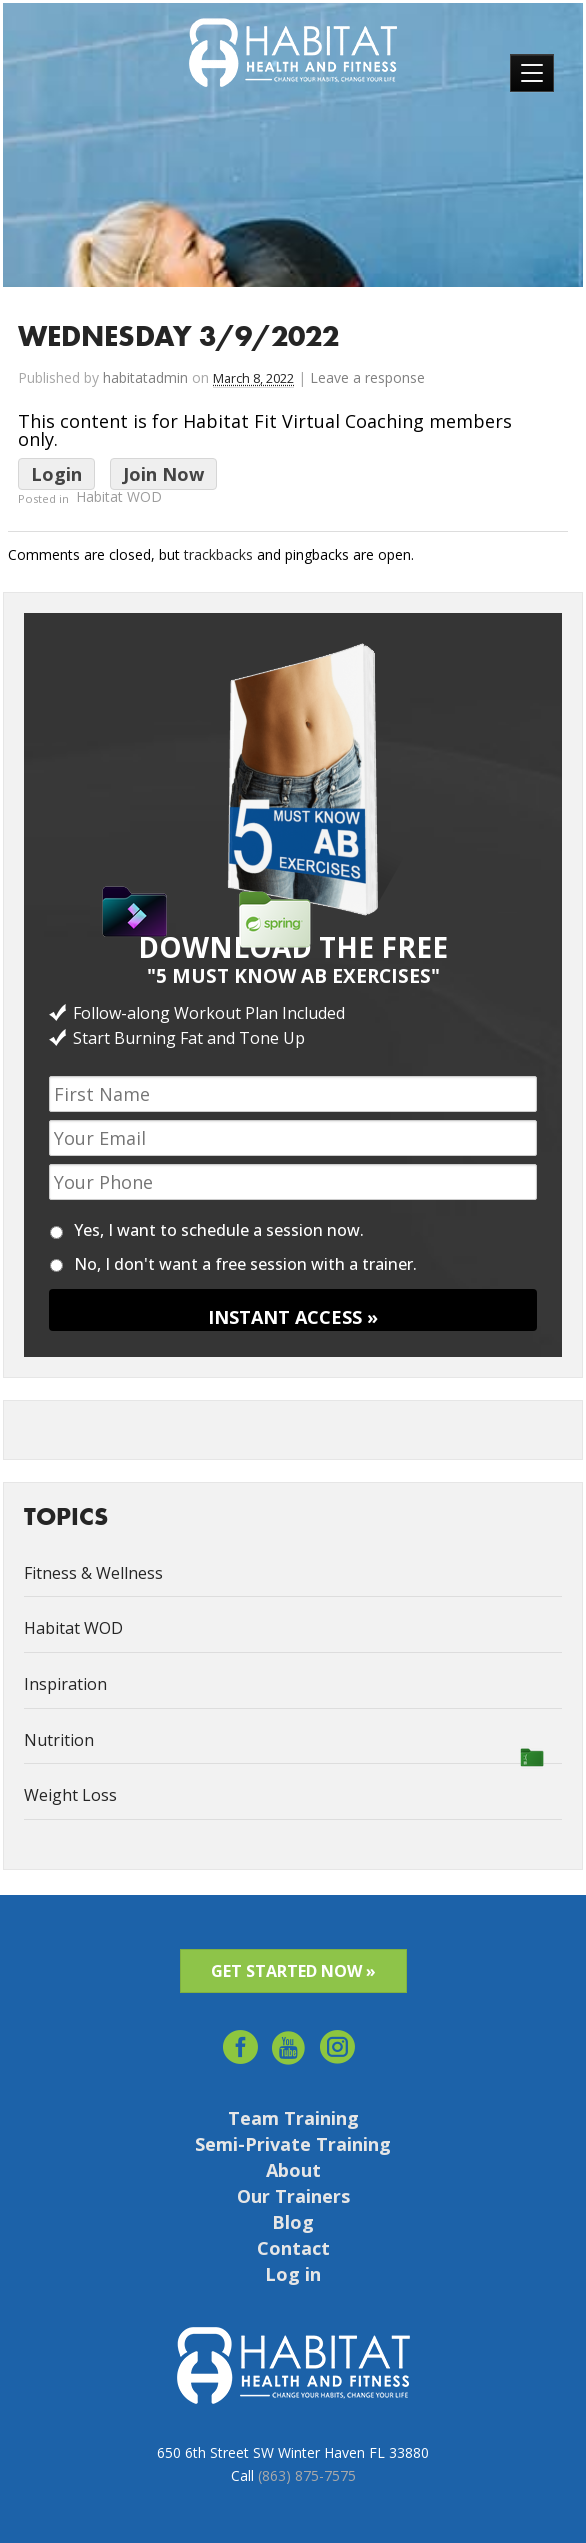 This screenshot has width=586, height=2543. I want to click on folder containing windows insider or beta system files, so click(532, 1758).